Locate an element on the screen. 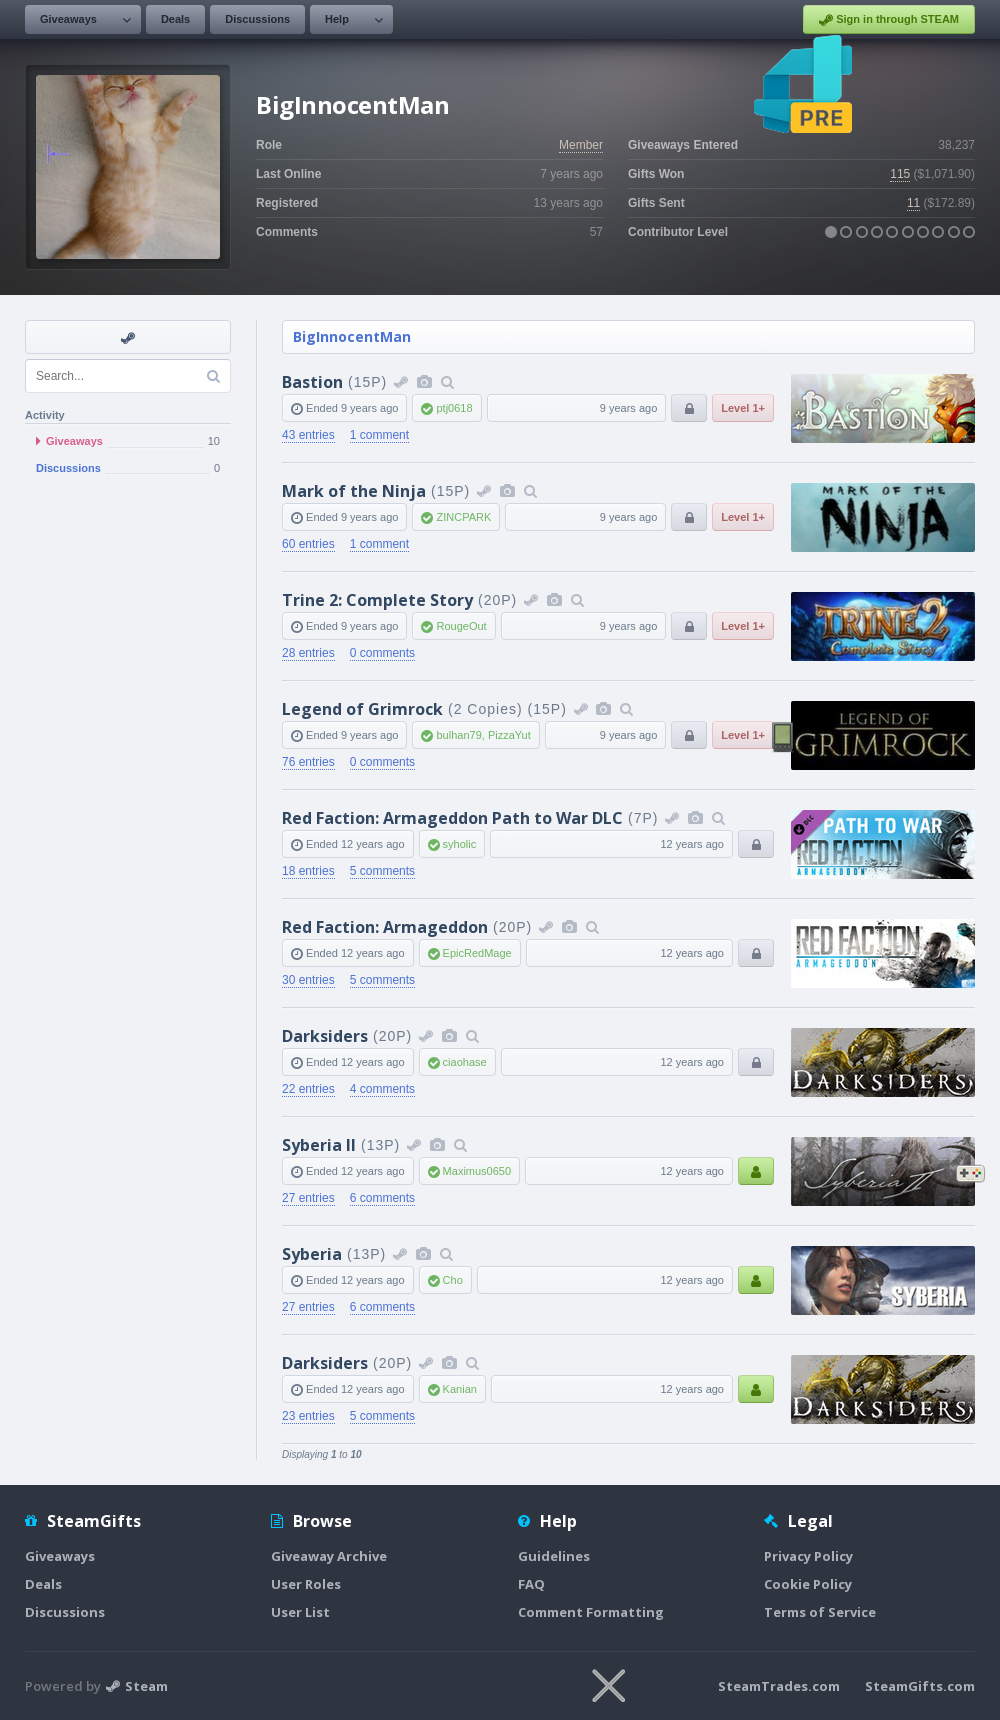  open visual blend preview application is located at coordinates (803, 84).